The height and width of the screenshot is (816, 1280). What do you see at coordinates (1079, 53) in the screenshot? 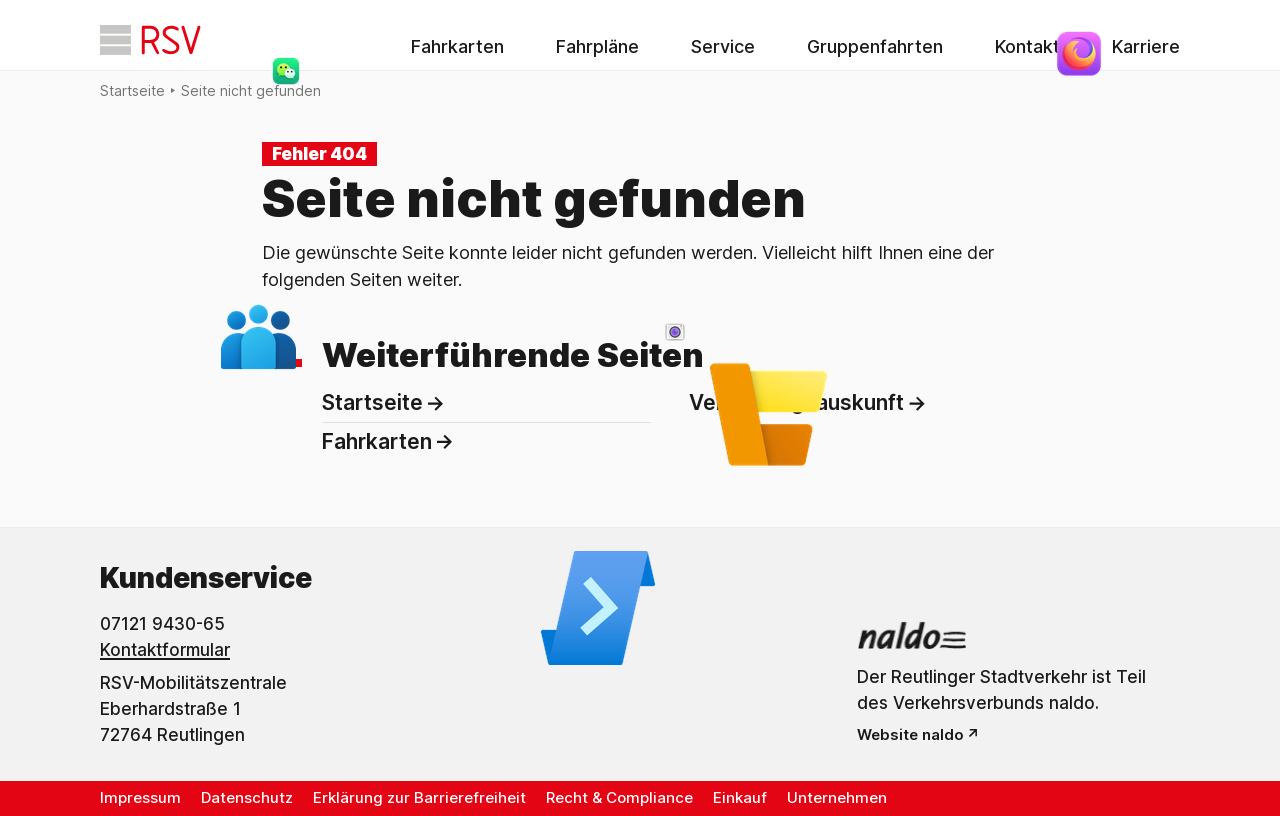
I see `open firefox browser` at bounding box center [1079, 53].